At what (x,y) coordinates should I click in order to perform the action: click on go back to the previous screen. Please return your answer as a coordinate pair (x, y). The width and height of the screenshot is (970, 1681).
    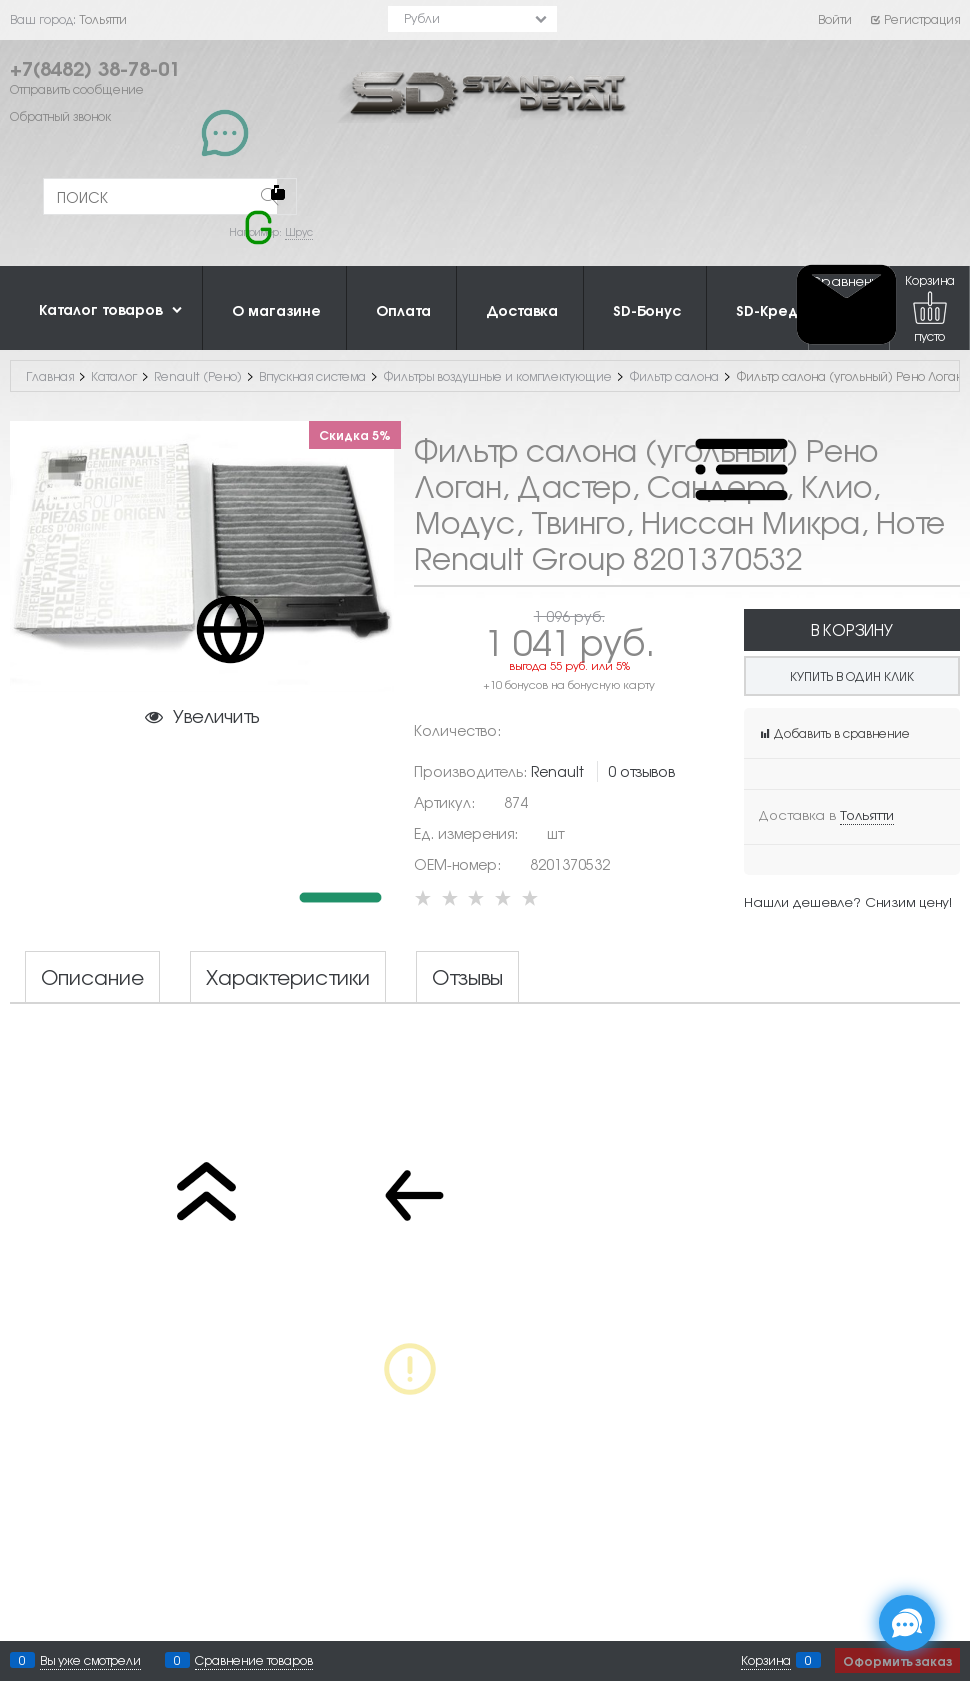
    Looking at the image, I should click on (414, 1195).